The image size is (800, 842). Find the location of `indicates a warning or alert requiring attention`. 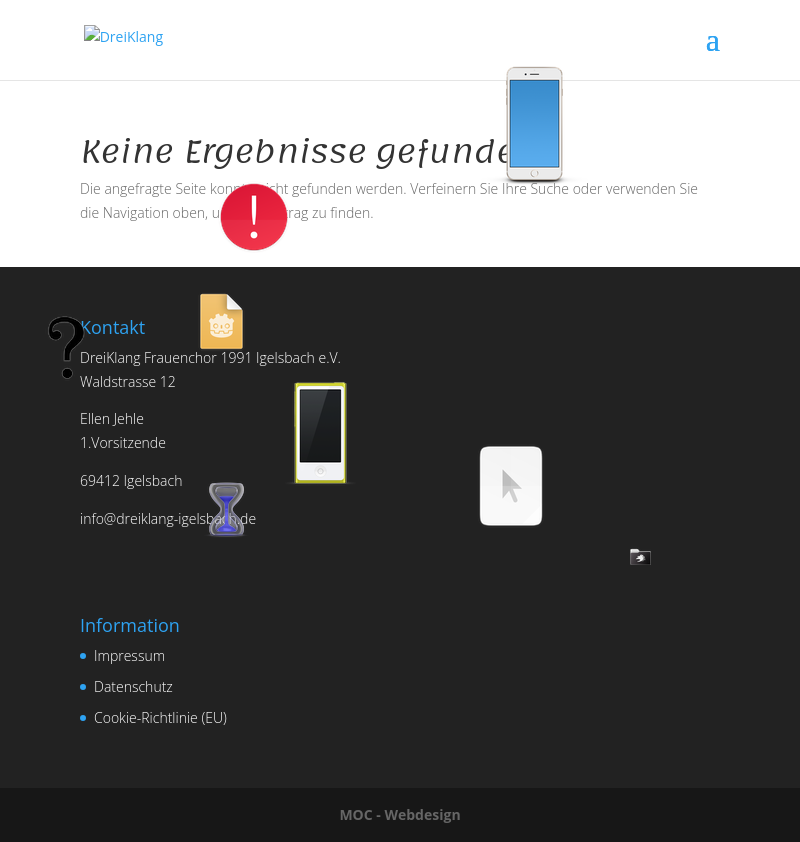

indicates a warning or alert requiring attention is located at coordinates (254, 217).